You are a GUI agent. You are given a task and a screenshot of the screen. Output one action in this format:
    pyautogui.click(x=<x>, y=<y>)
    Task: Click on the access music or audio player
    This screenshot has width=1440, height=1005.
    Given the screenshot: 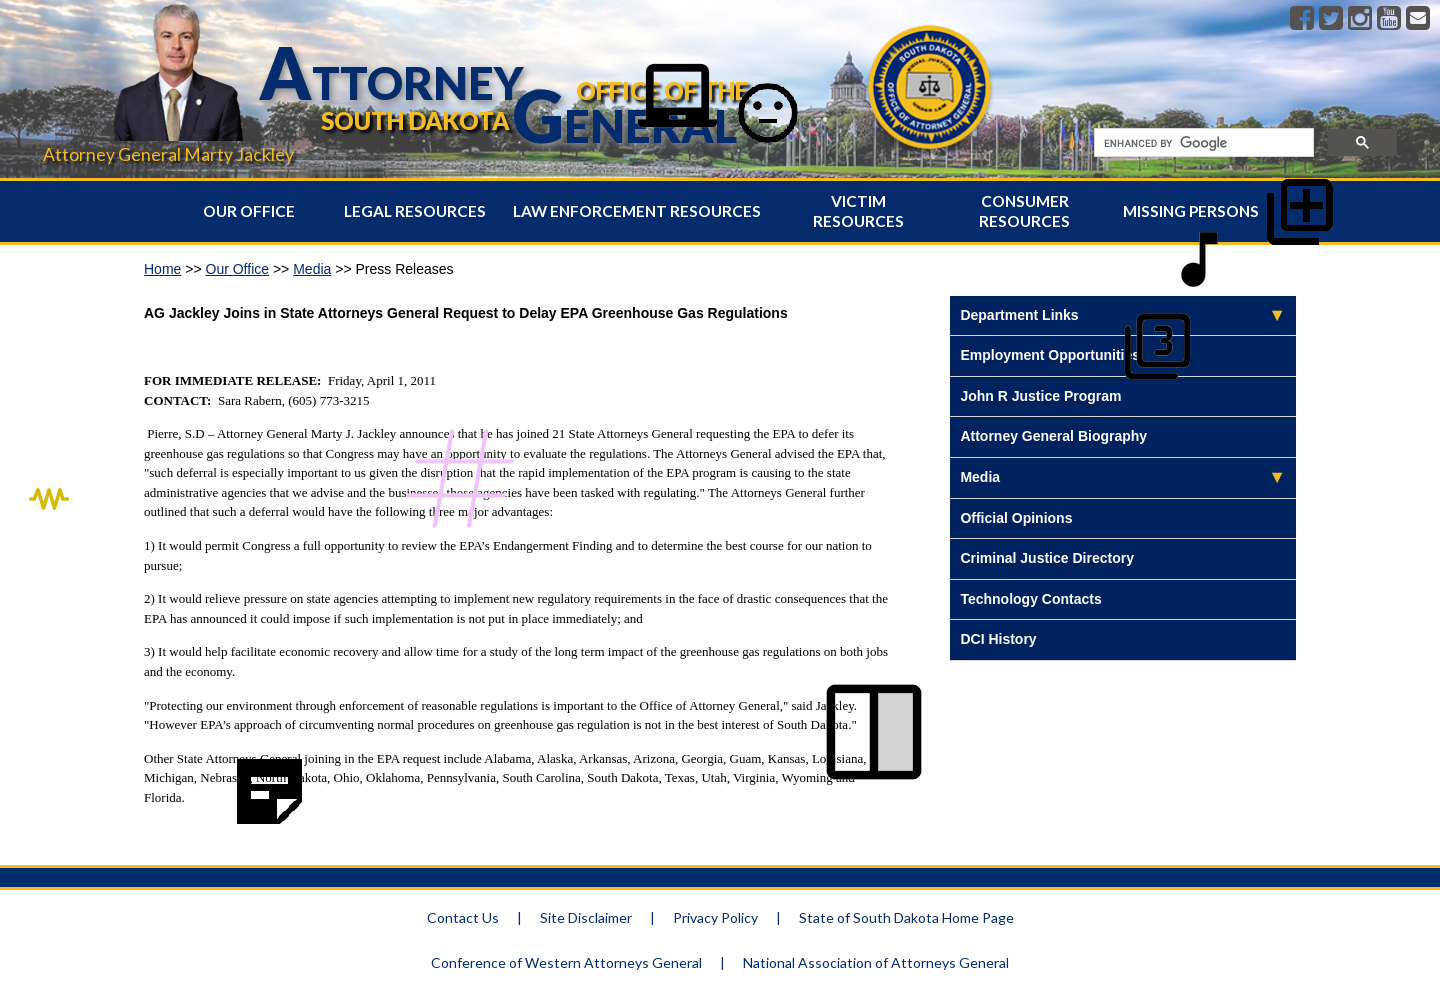 What is the action you would take?
    pyautogui.click(x=1199, y=259)
    